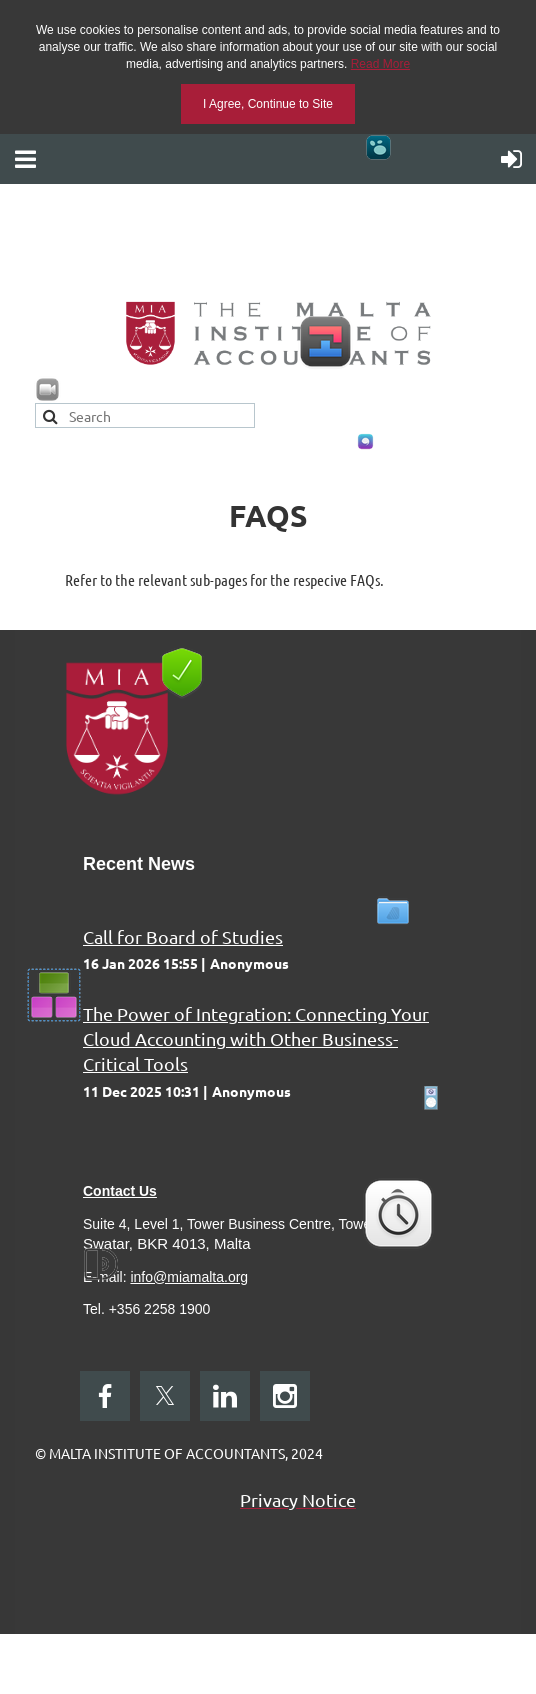 The image size is (536, 1694). Describe the element at coordinates (378, 147) in the screenshot. I see `open logseq app` at that location.